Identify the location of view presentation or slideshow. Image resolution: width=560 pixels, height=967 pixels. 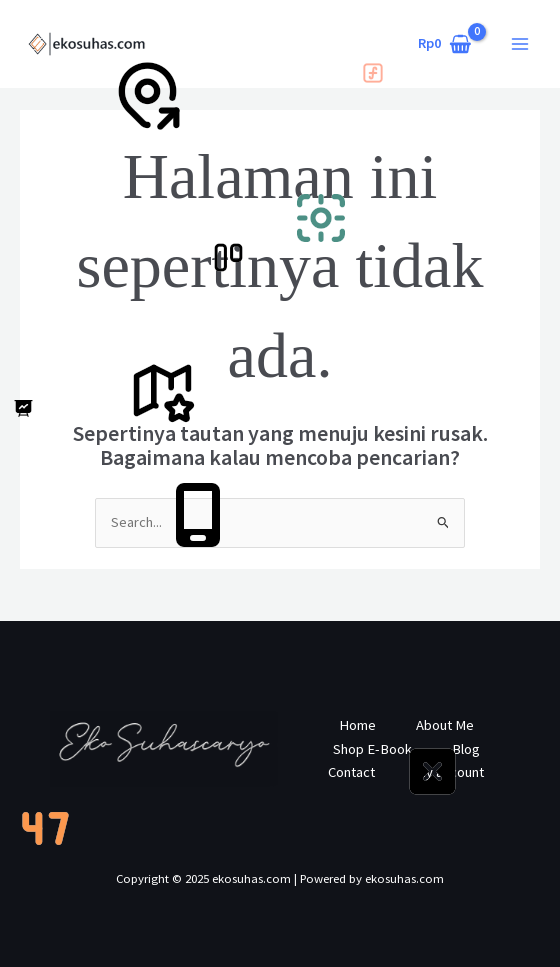
(23, 408).